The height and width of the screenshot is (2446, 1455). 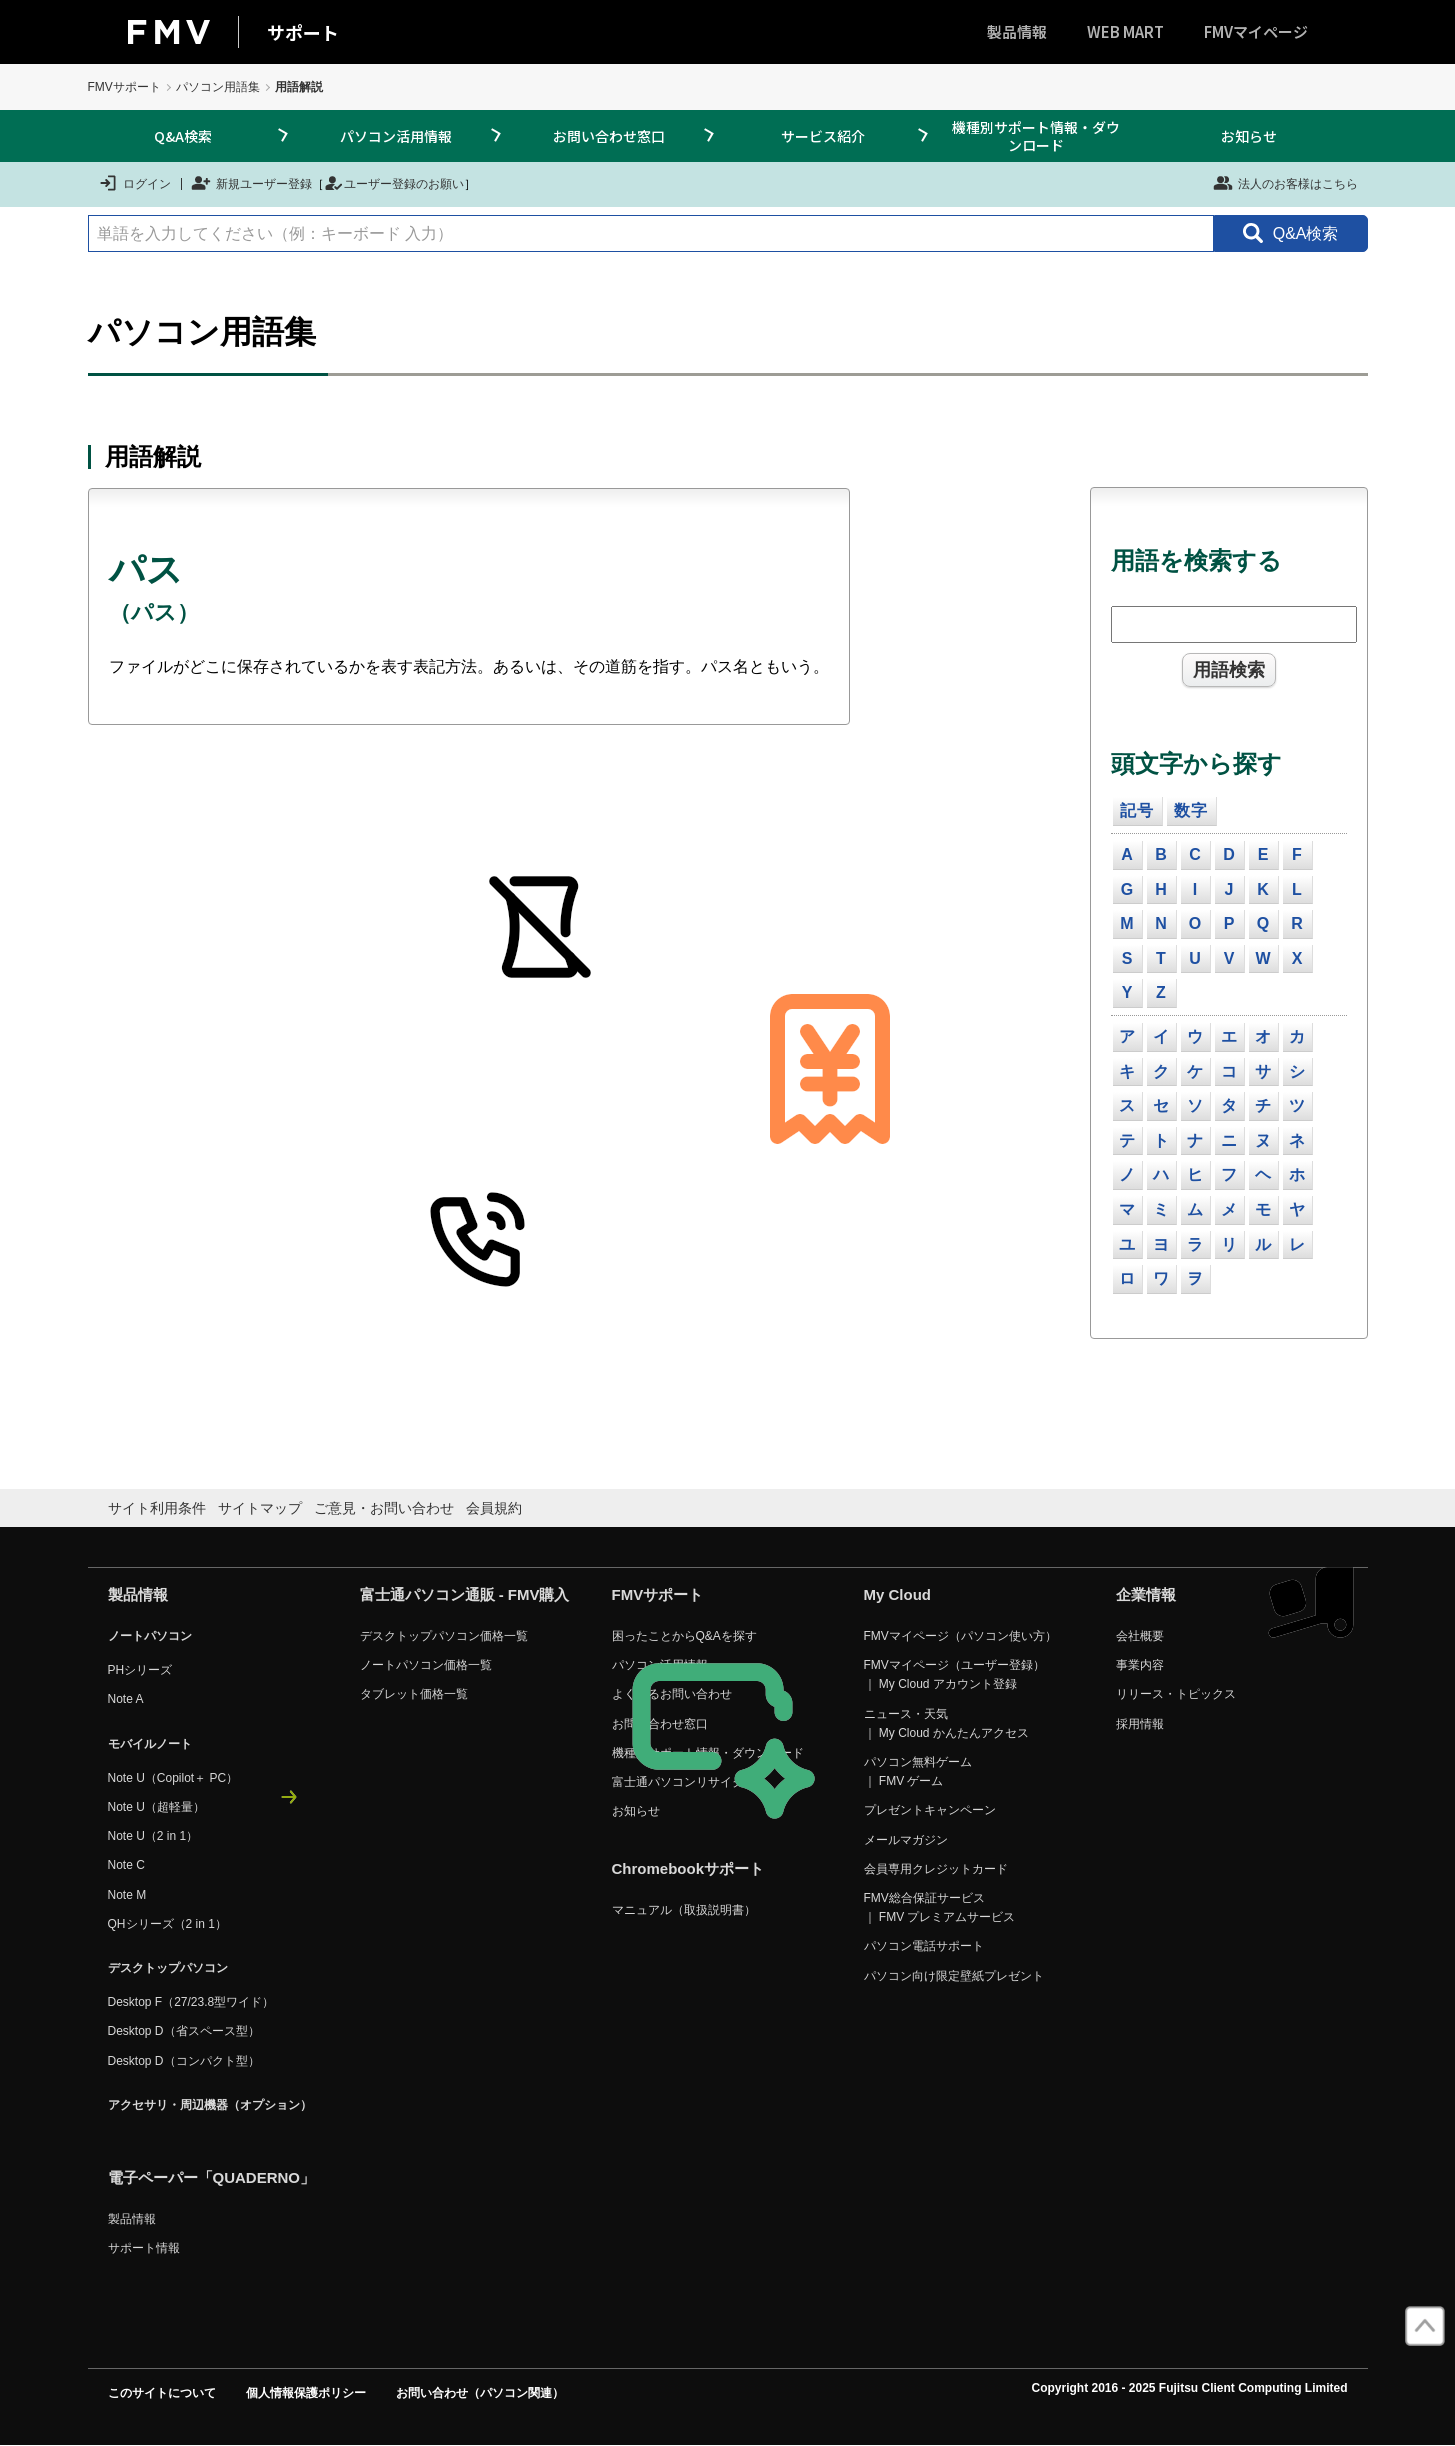 I want to click on view yen transaction receipt, so click(x=830, y=1069).